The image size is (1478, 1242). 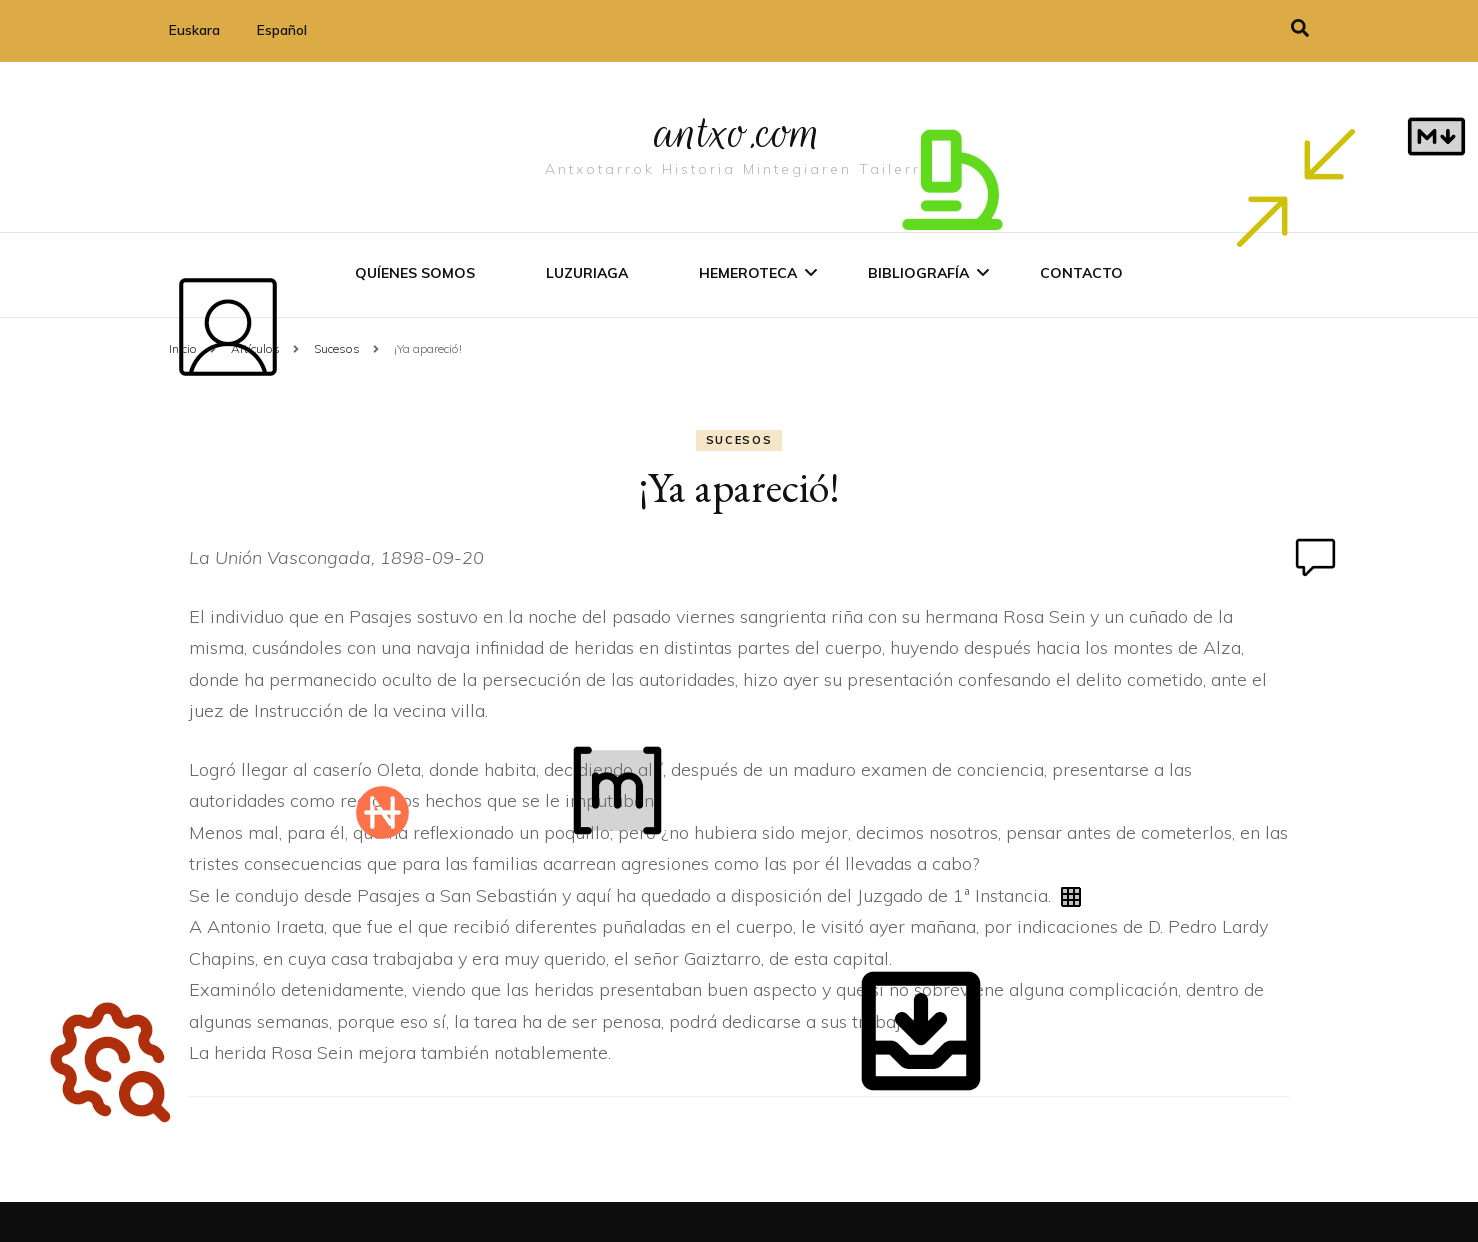 What do you see at coordinates (107, 1059) in the screenshot?
I see `search within settings or preferences` at bounding box center [107, 1059].